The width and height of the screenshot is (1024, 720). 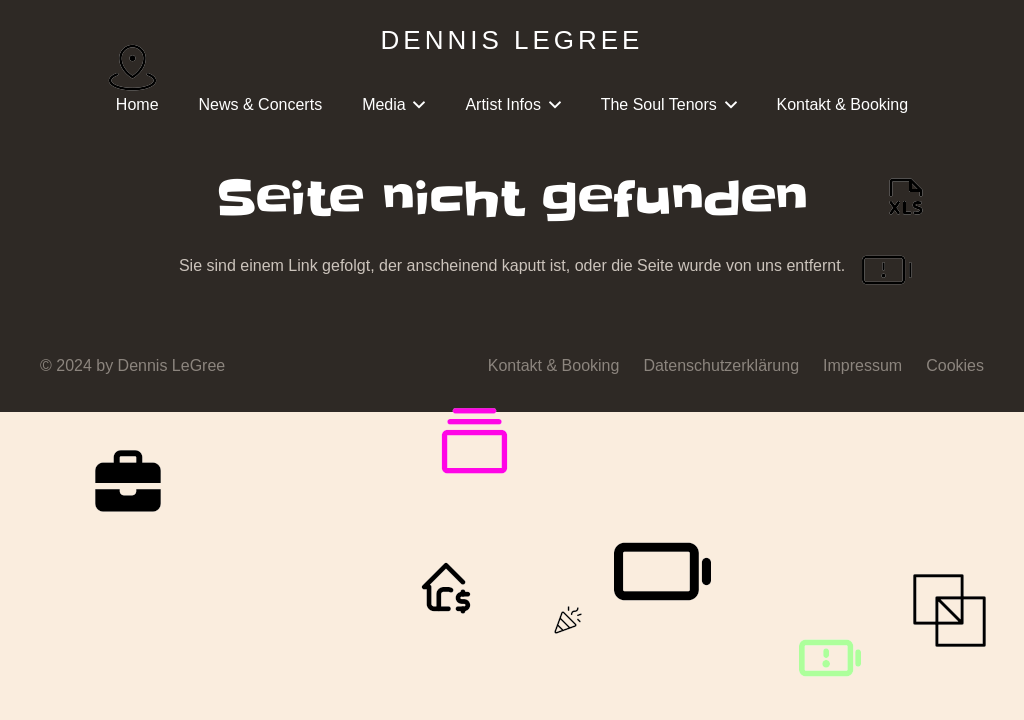 What do you see at coordinates (446, 587) in the screenshot?
I see `view home financing or mortgage options` at bounding box center [446, 587].